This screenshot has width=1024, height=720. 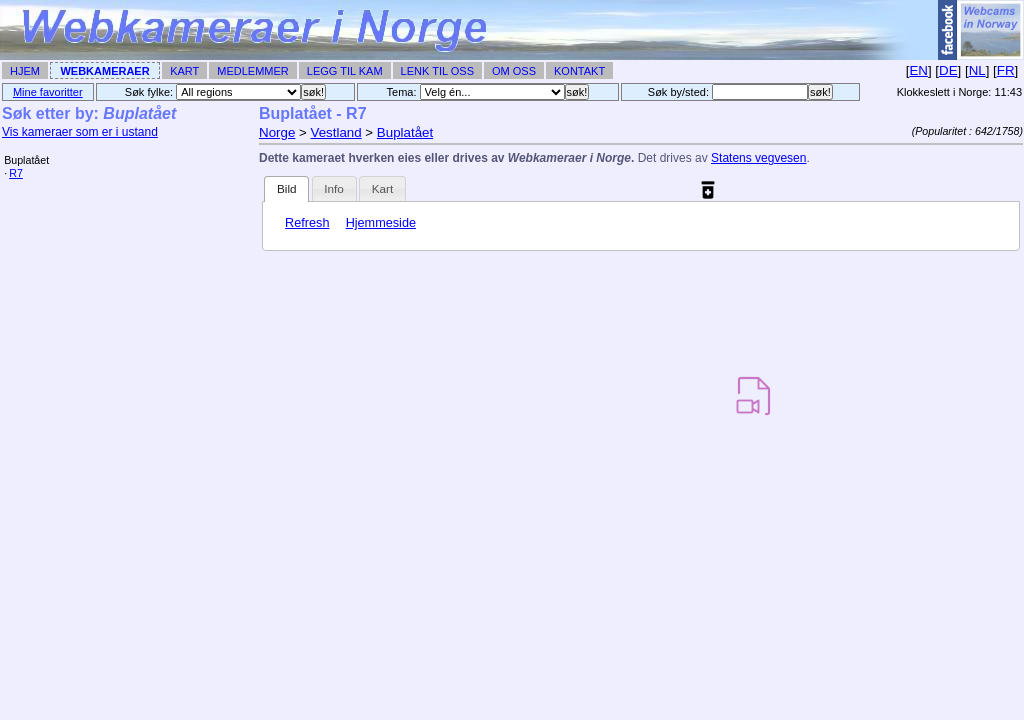 I want to click on view prescription or medication details, so click(x=708, y=190).